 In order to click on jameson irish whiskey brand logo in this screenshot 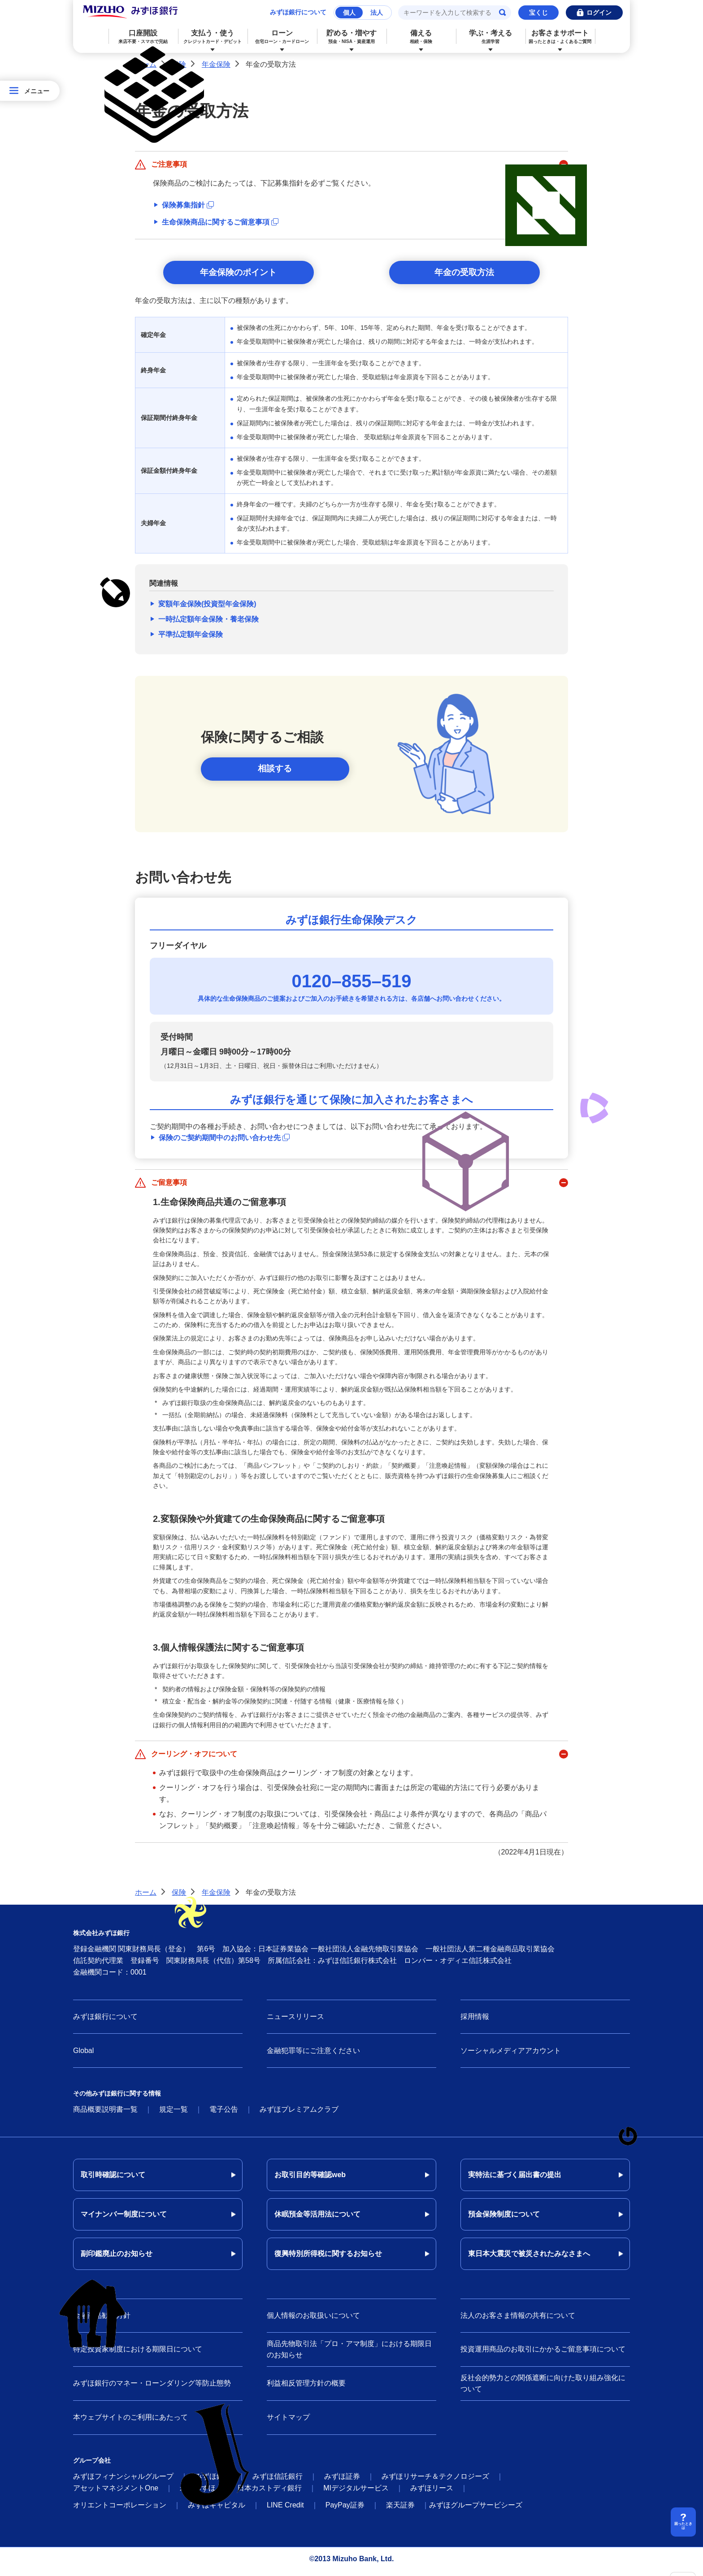, I will do `click(215, 2454)`.